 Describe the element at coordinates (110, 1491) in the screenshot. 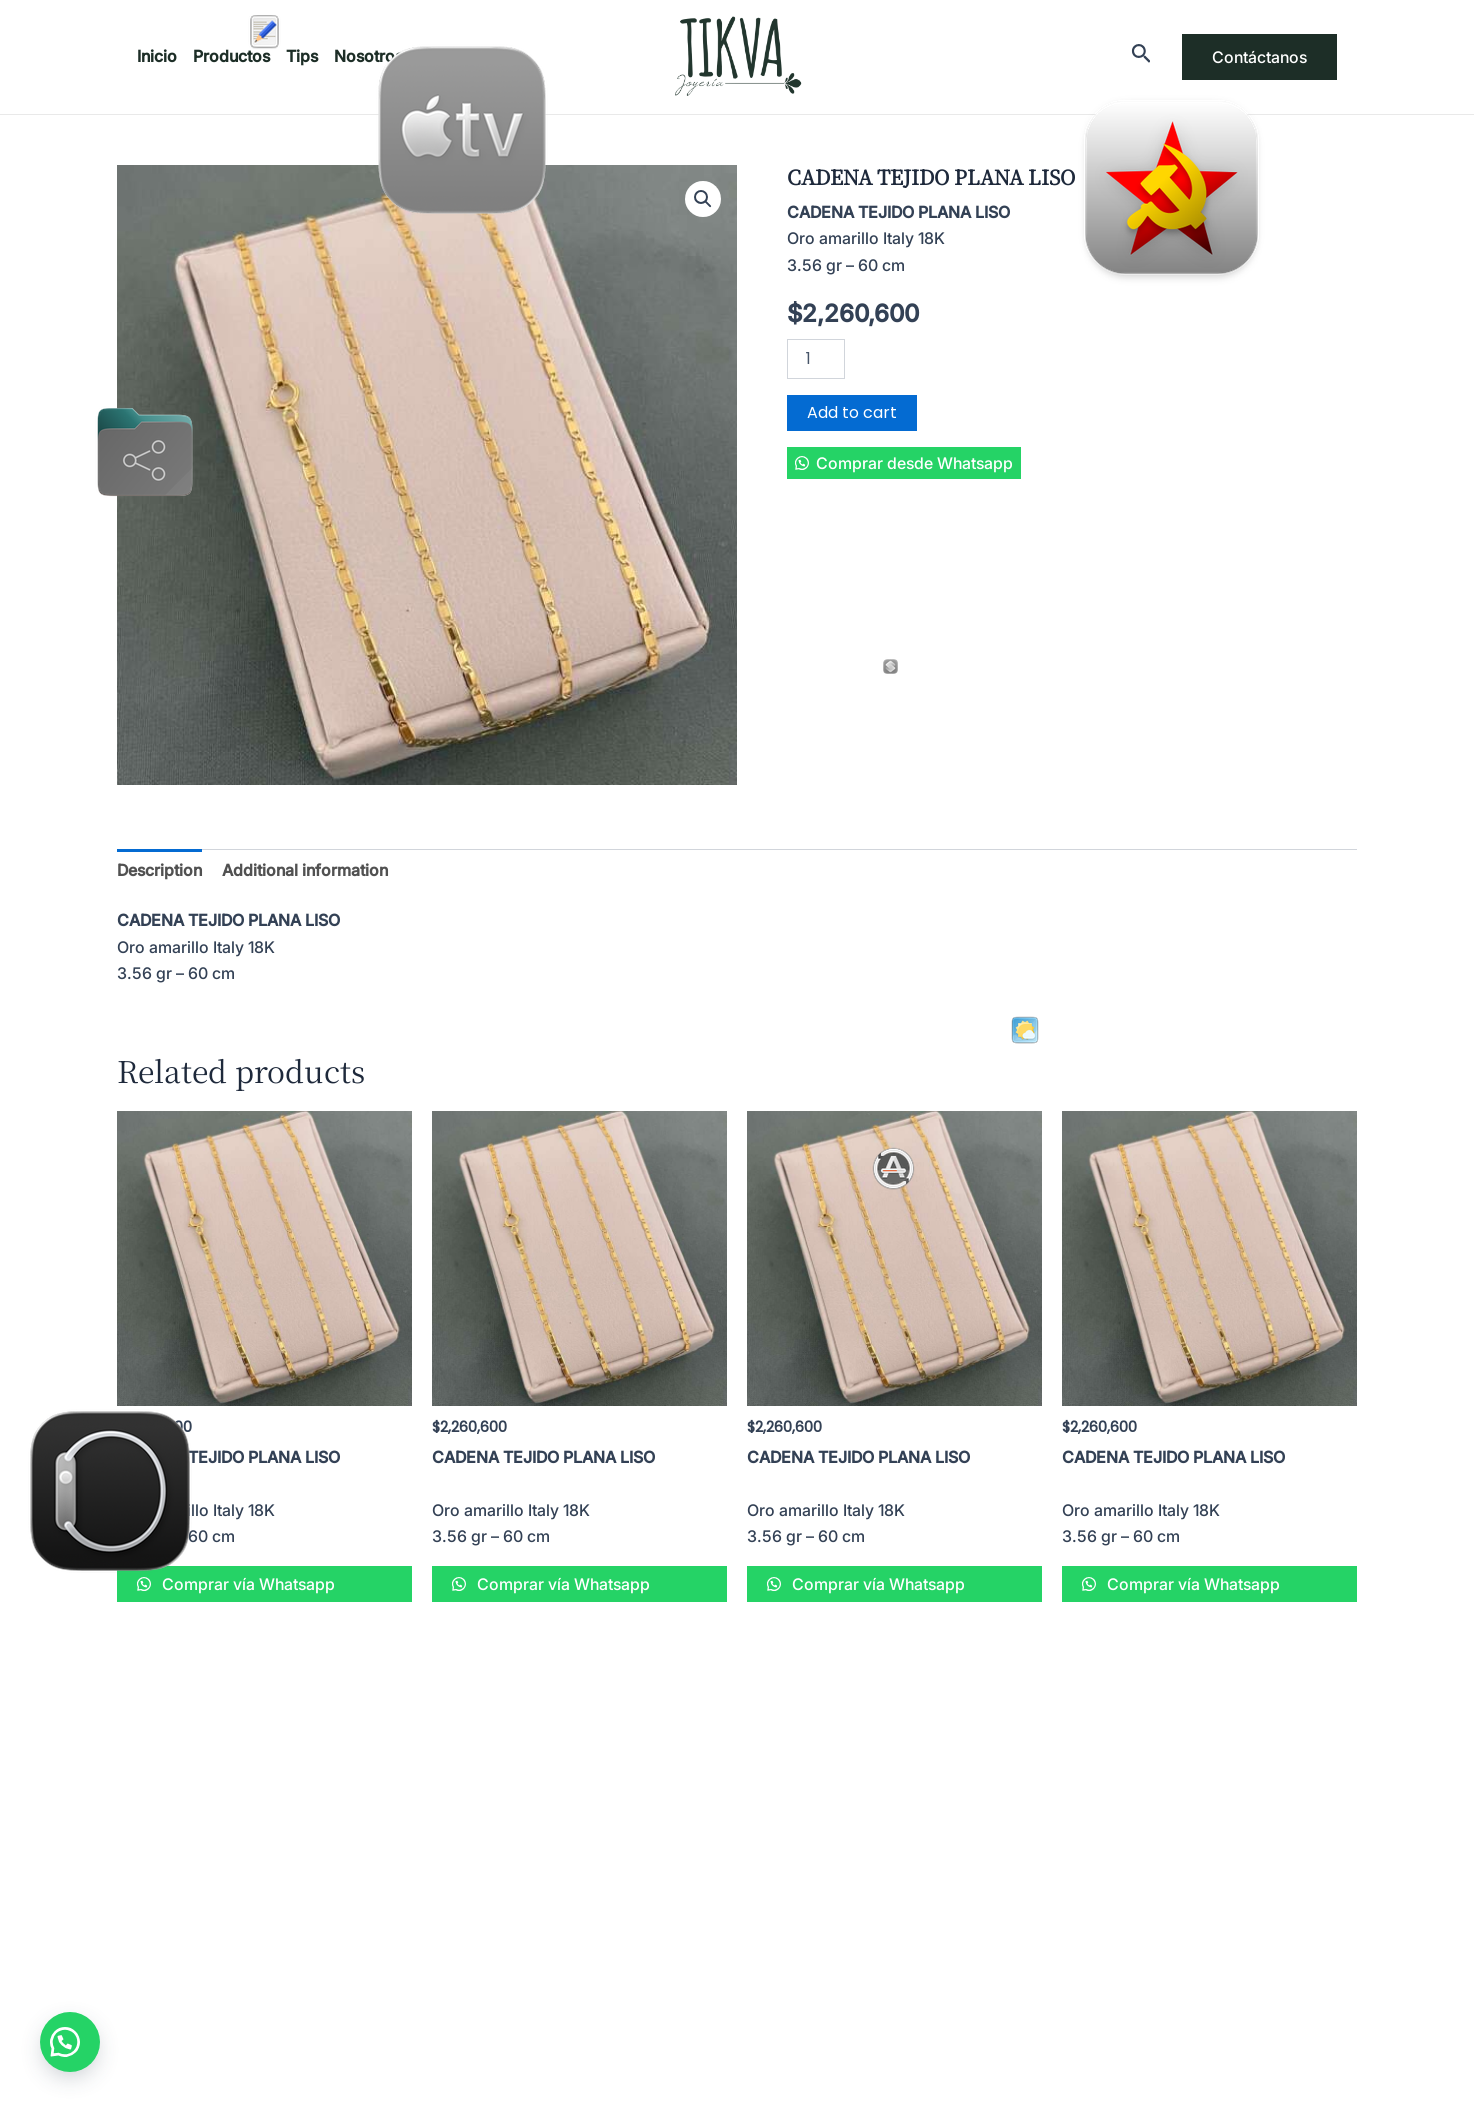

I see `open the watch app` at that location.